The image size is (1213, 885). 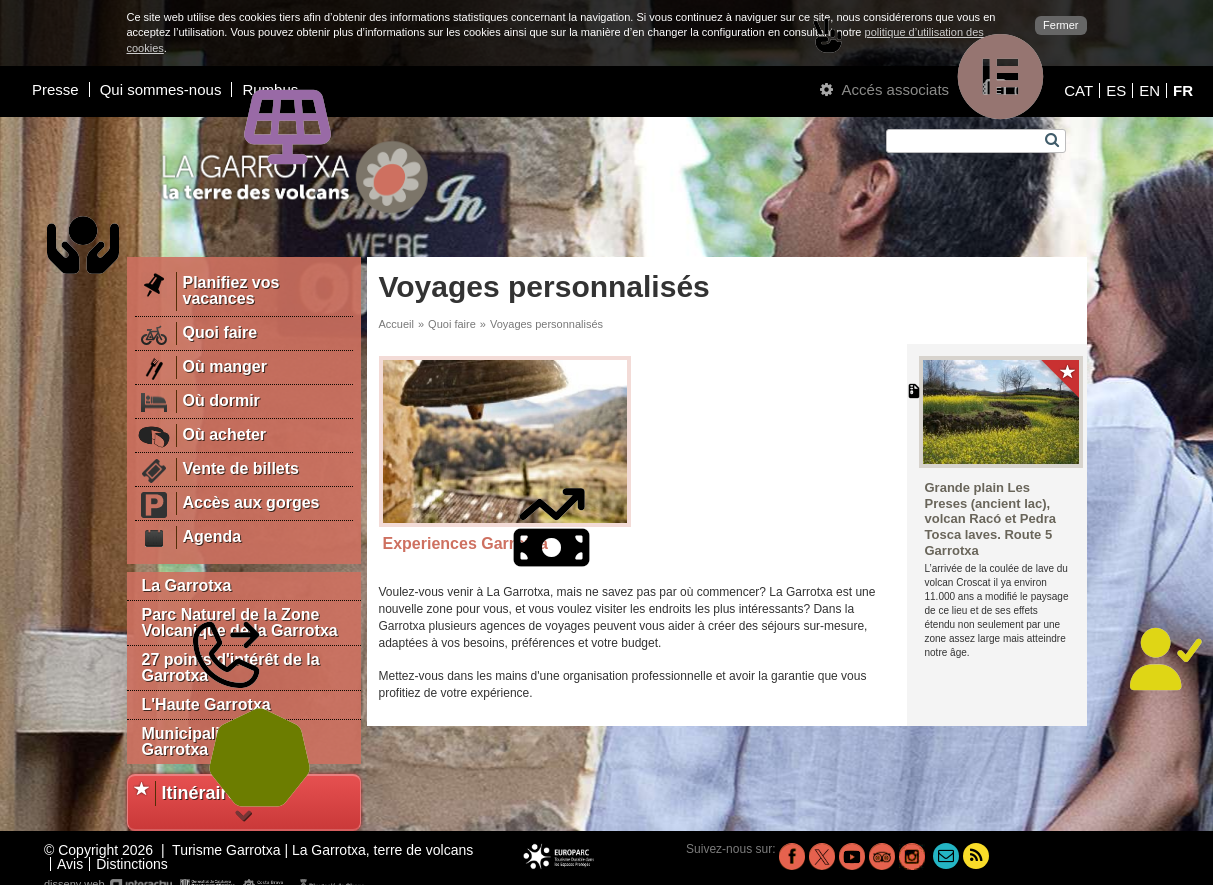 What do you see at coordinates (1000, 76) in the screenshot?
I see `elementor website builder logo` at bounding box center [1000, 76].